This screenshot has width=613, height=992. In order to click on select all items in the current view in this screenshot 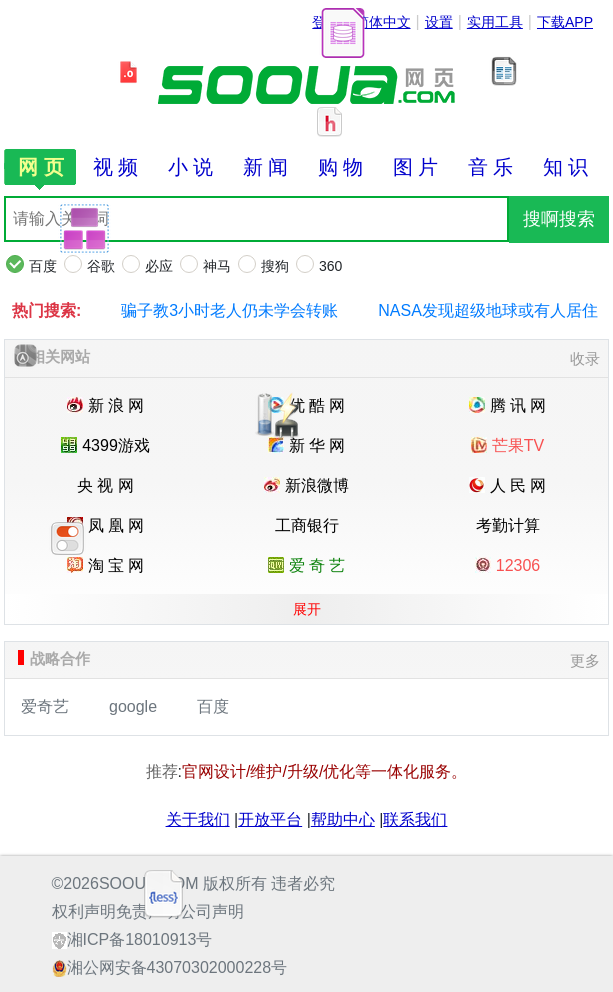, I will do `click(84, 228)`.